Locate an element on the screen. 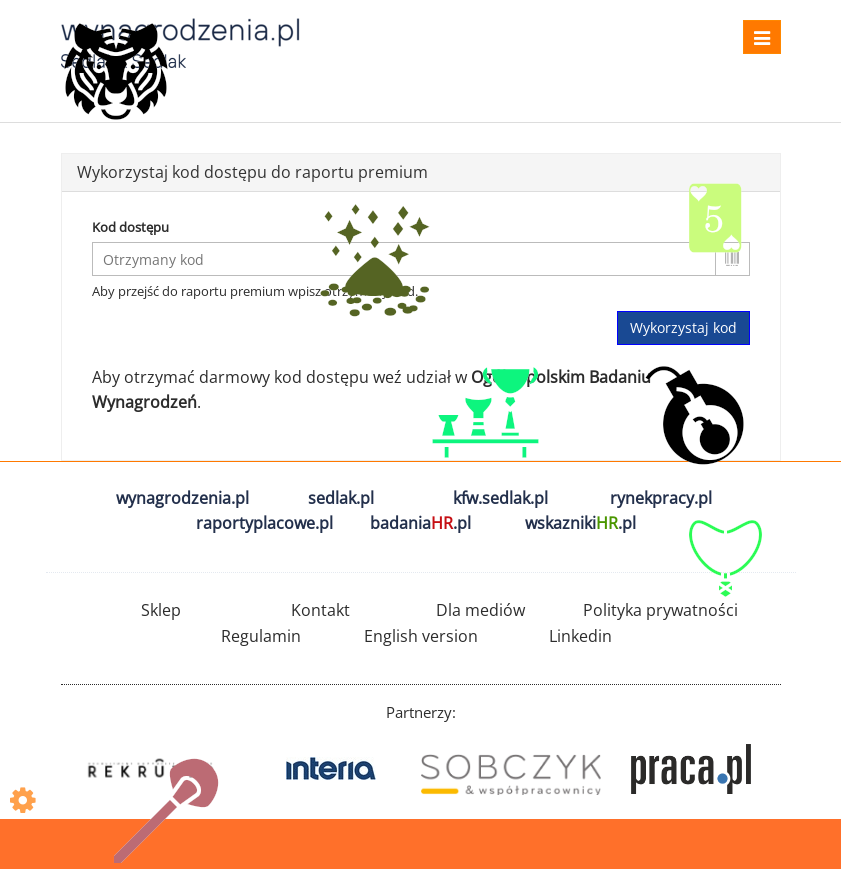 This screenshot has height=869, width=841. select tiger character or avatar is located at coordinates (116, 73).